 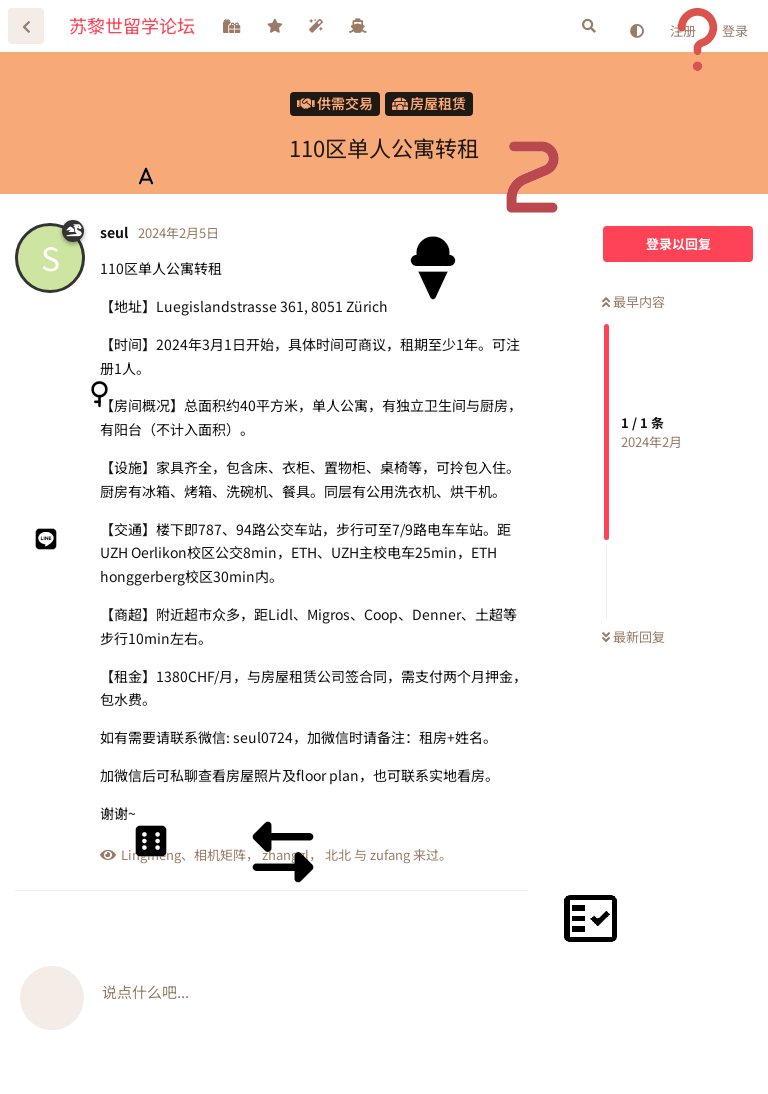 What do you see at coordinates (433, 266) in the screenshot?
I see `browse dessert or ice cream options` at bounding box center [433, 266].